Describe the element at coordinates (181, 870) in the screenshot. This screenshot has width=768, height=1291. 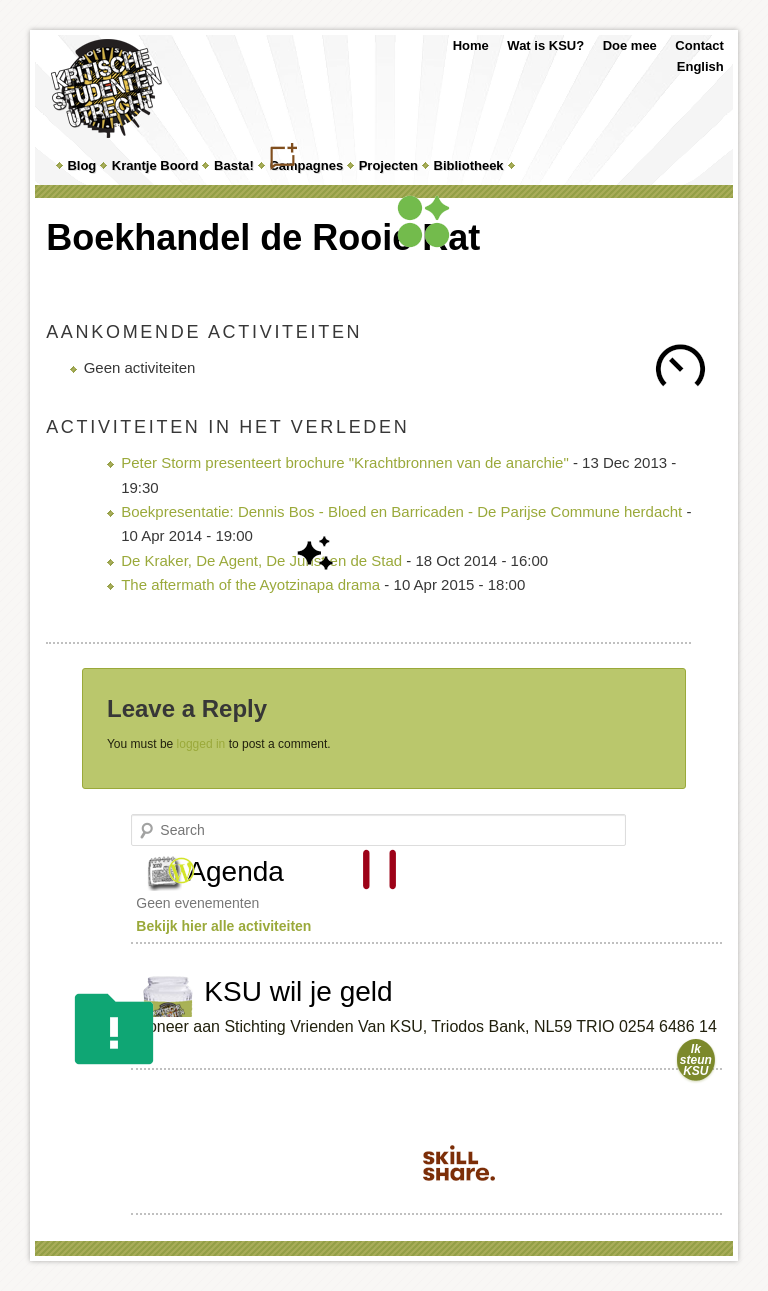
I see `open wordpress dashboard` at that location.